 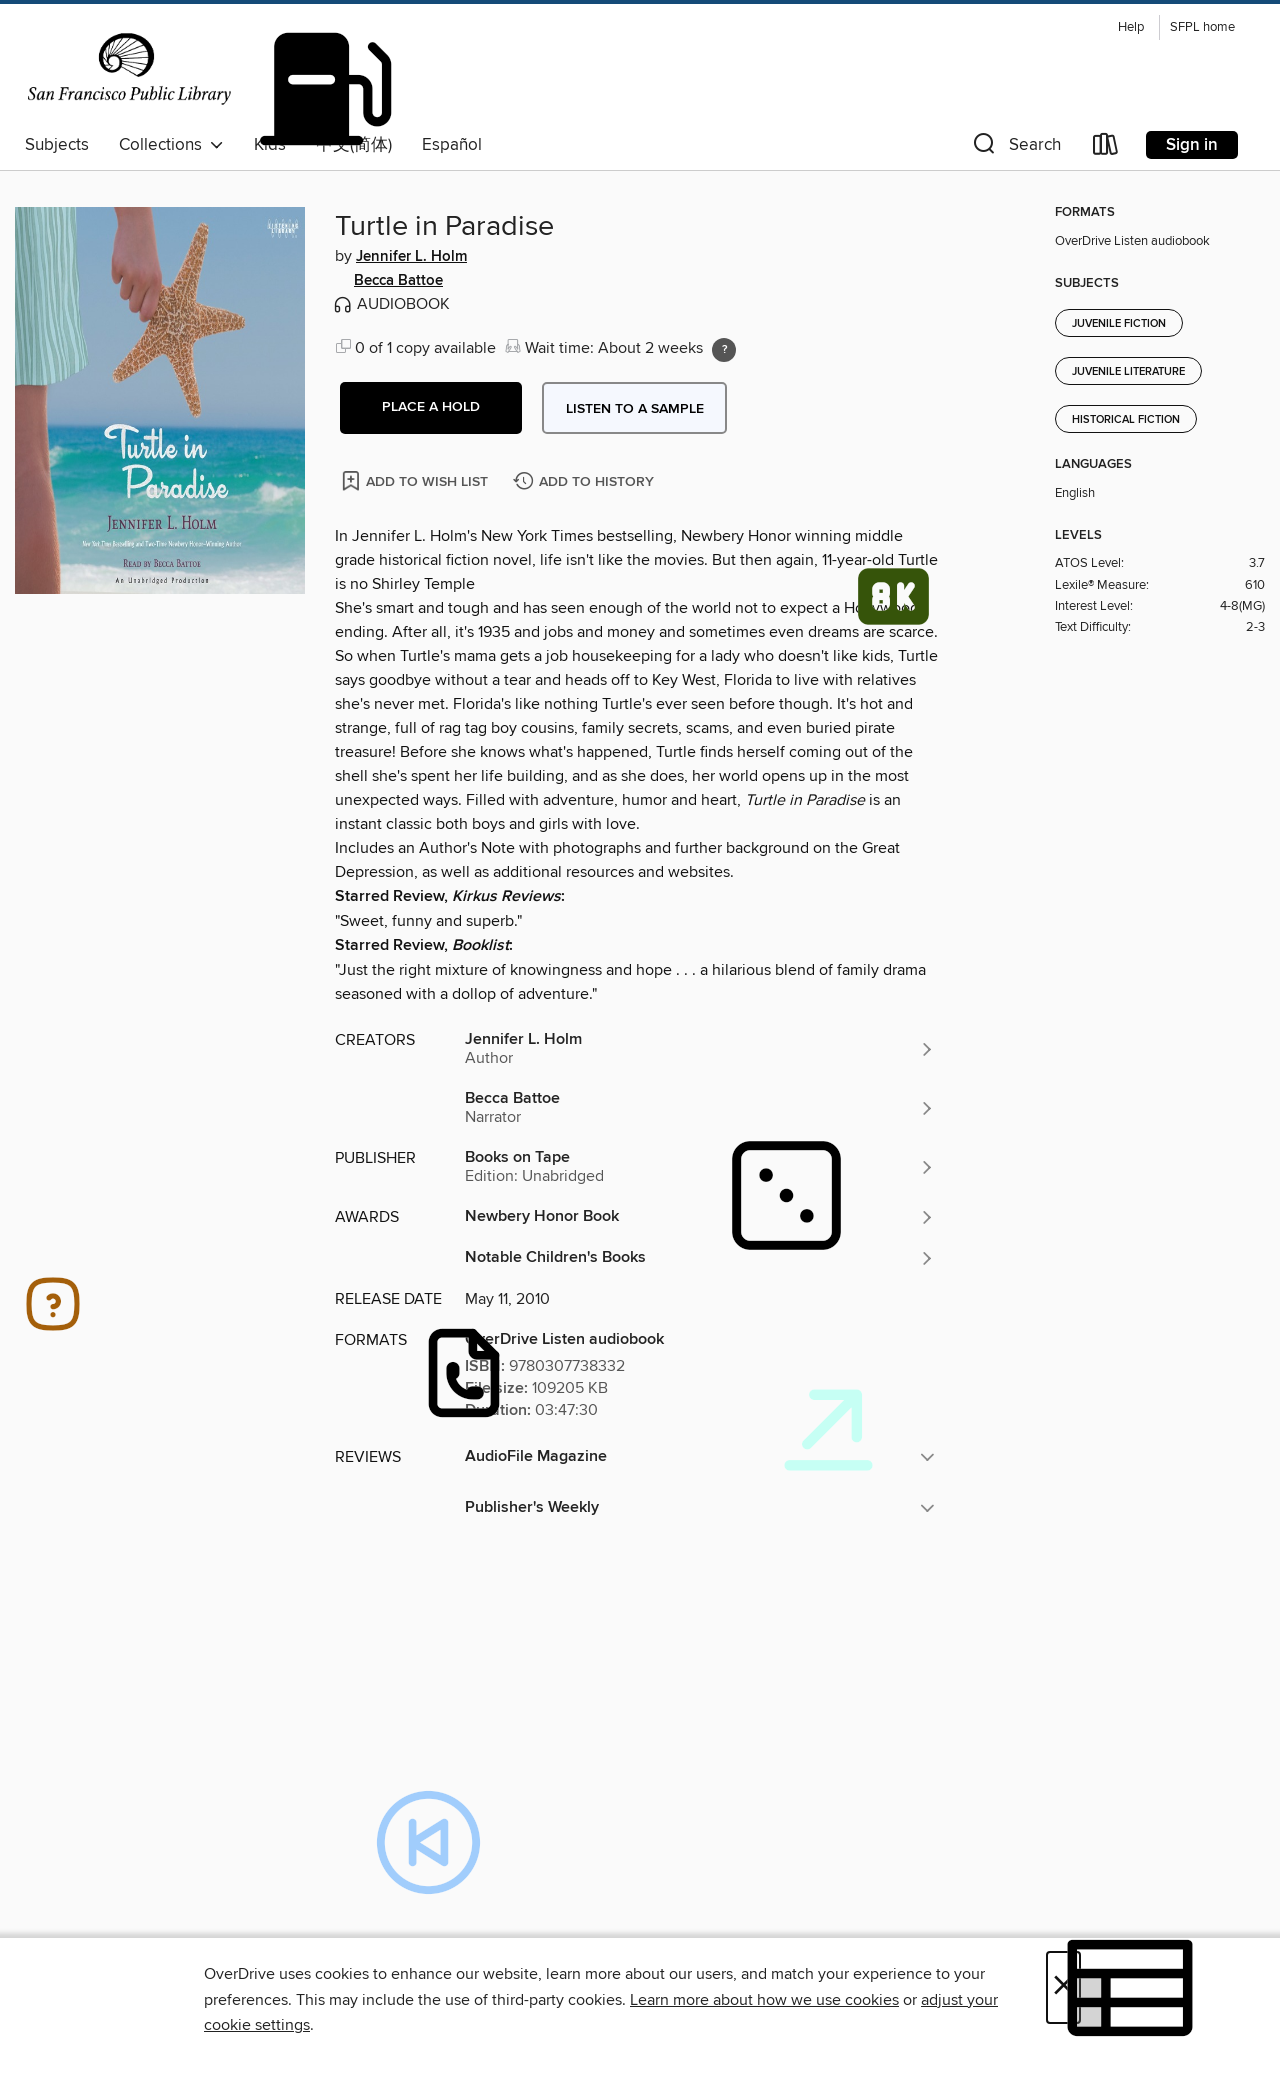 What do you see at coordinates (1130, 1988) in the screenshot?
I see `view data in table format` at bounding box center [1130, 1988].